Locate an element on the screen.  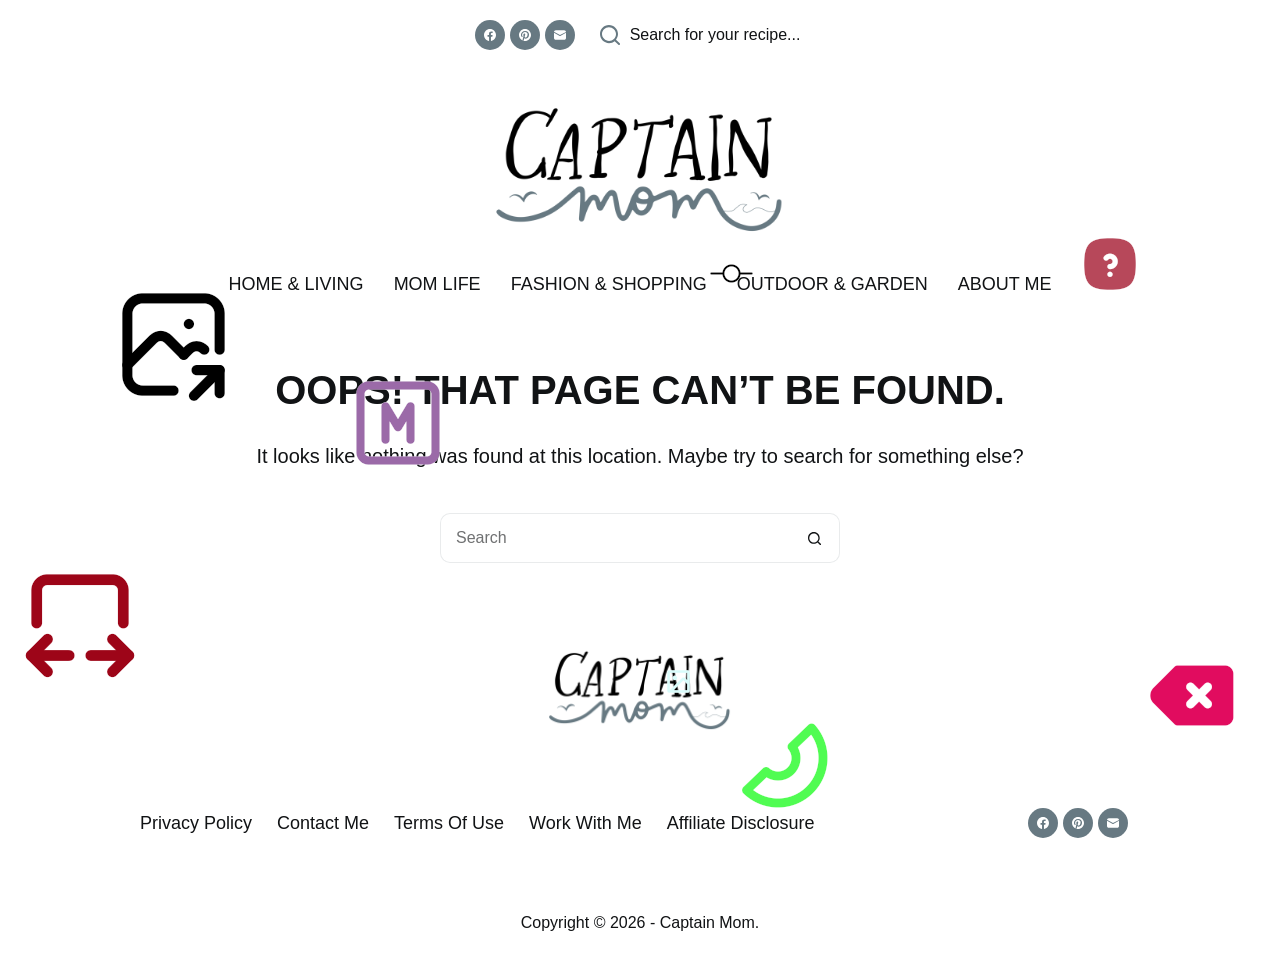
view commit history is located at coordinates (731, 273).